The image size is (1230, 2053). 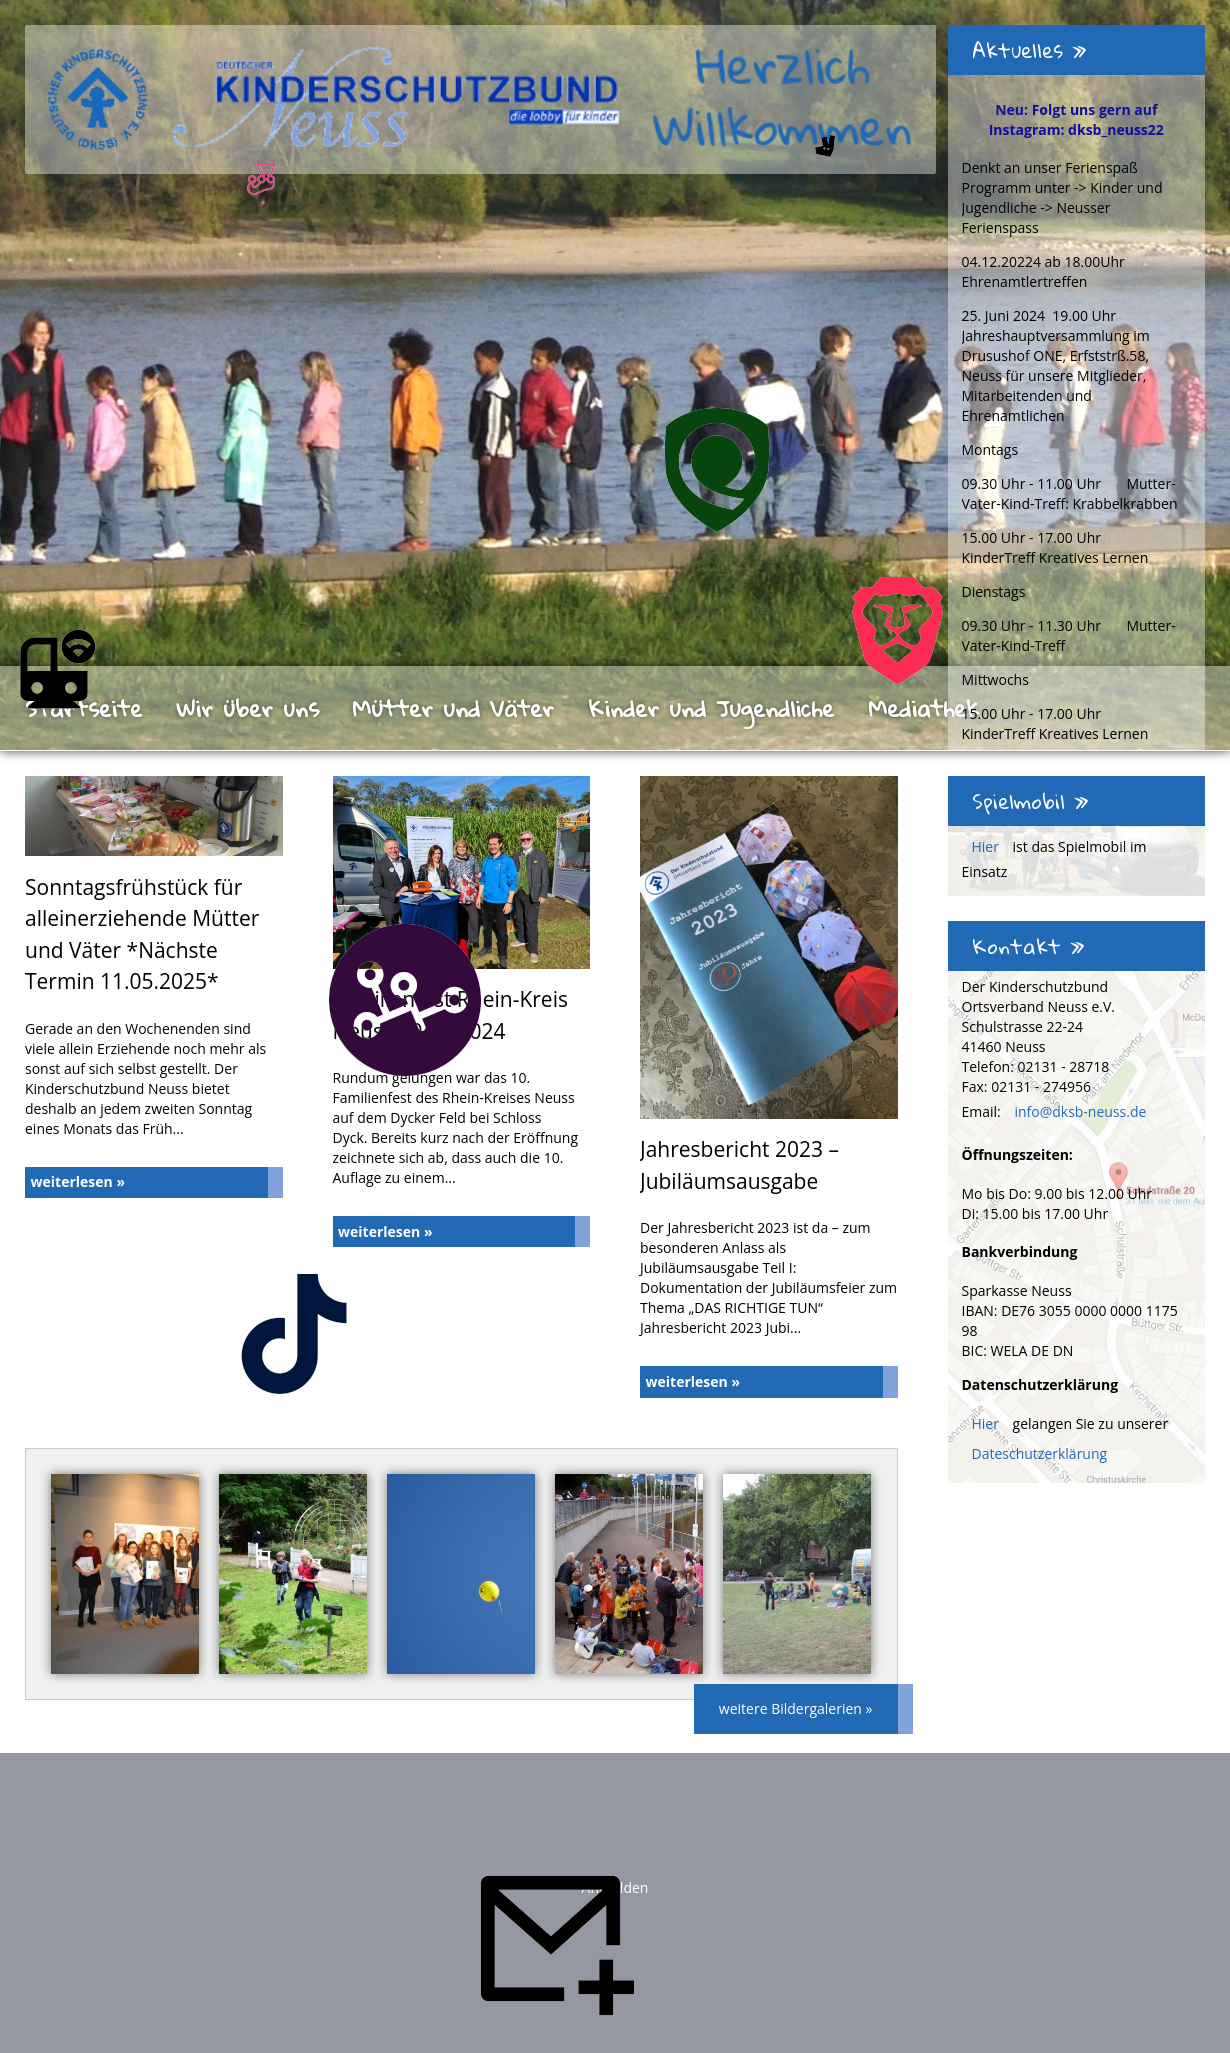 I want to click on open brave browser, so click(x=897, y=630).